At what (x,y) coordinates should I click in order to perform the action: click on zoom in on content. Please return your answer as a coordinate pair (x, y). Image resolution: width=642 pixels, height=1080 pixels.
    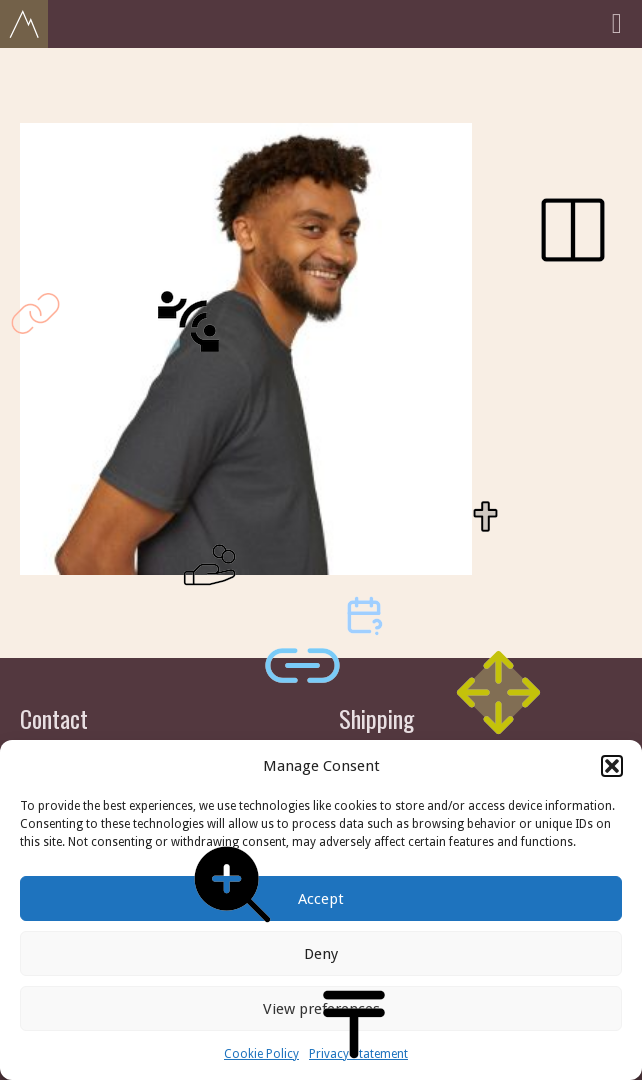
    Looking at the image, I should click on (232, 884).